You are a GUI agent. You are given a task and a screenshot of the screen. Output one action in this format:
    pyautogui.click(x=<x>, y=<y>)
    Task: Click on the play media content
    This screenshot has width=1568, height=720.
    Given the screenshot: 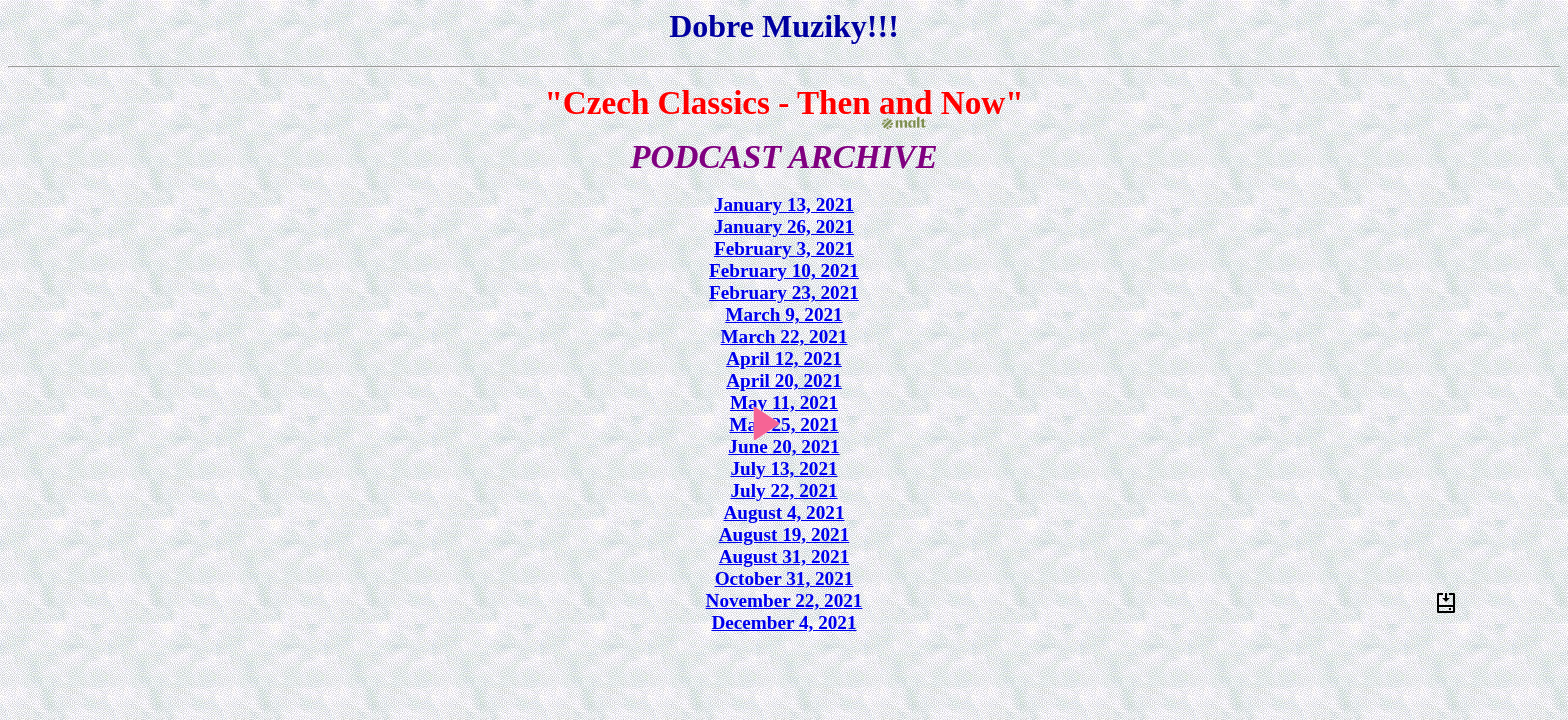 What is the action you would take?
    pyautogui.click(x=762, y=423)
    